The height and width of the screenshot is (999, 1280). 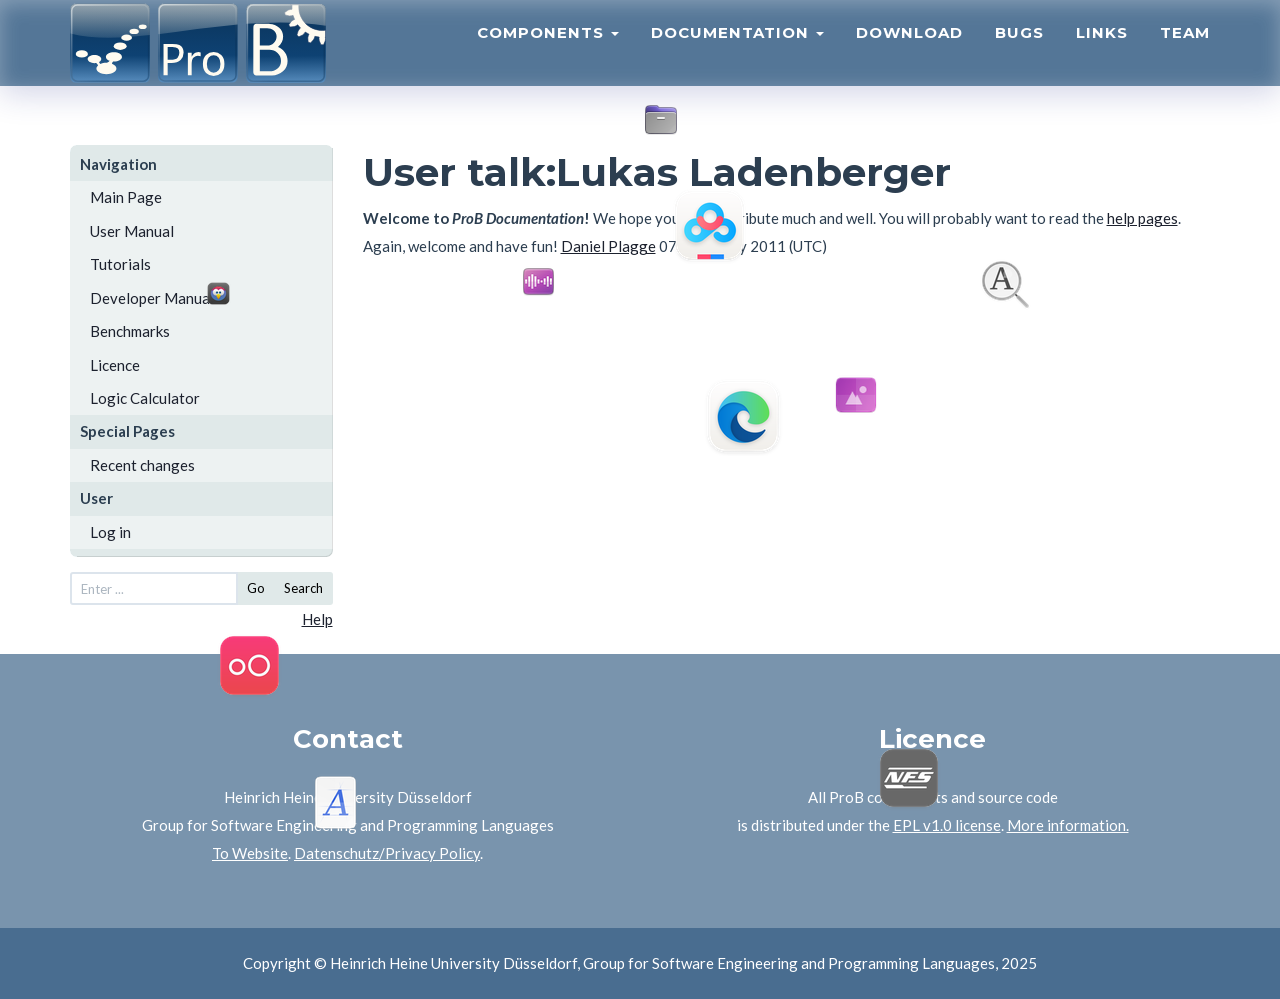 What do you see at coordinates (909, 778) in the screenshot?
I see `launch need for speed underground 2 game` at bounding box center [909, 778].